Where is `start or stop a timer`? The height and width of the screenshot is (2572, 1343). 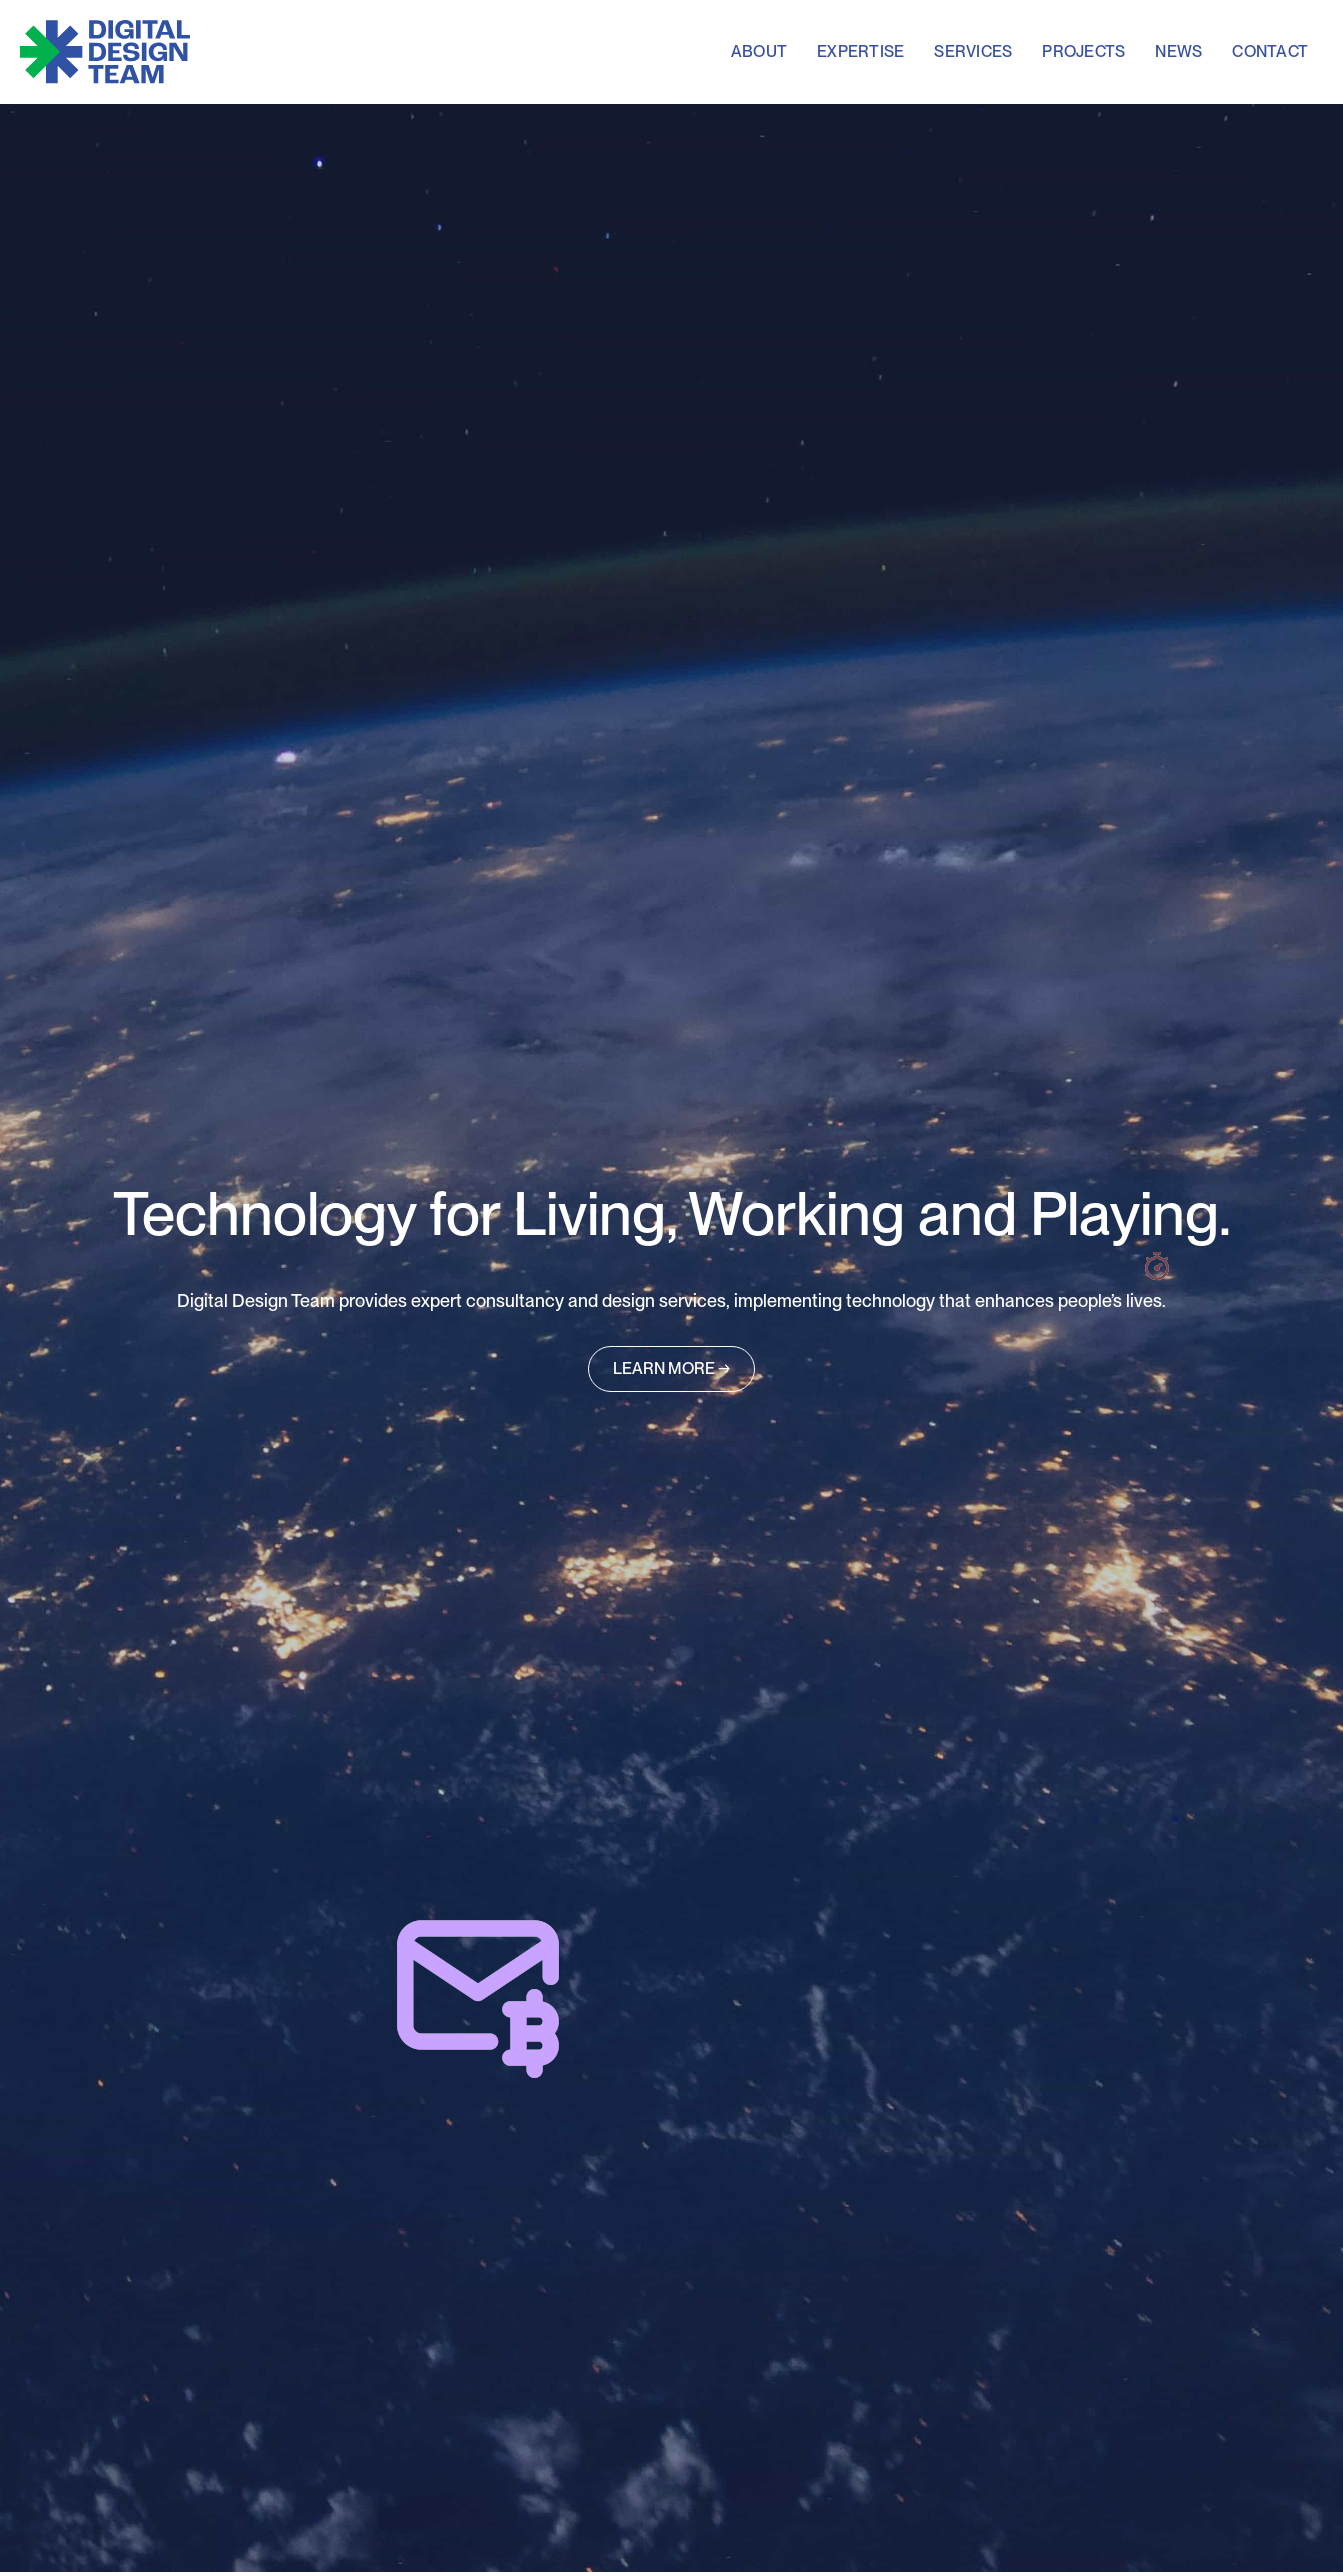 start or stop a timer is located at coordinates (1157, 1266).